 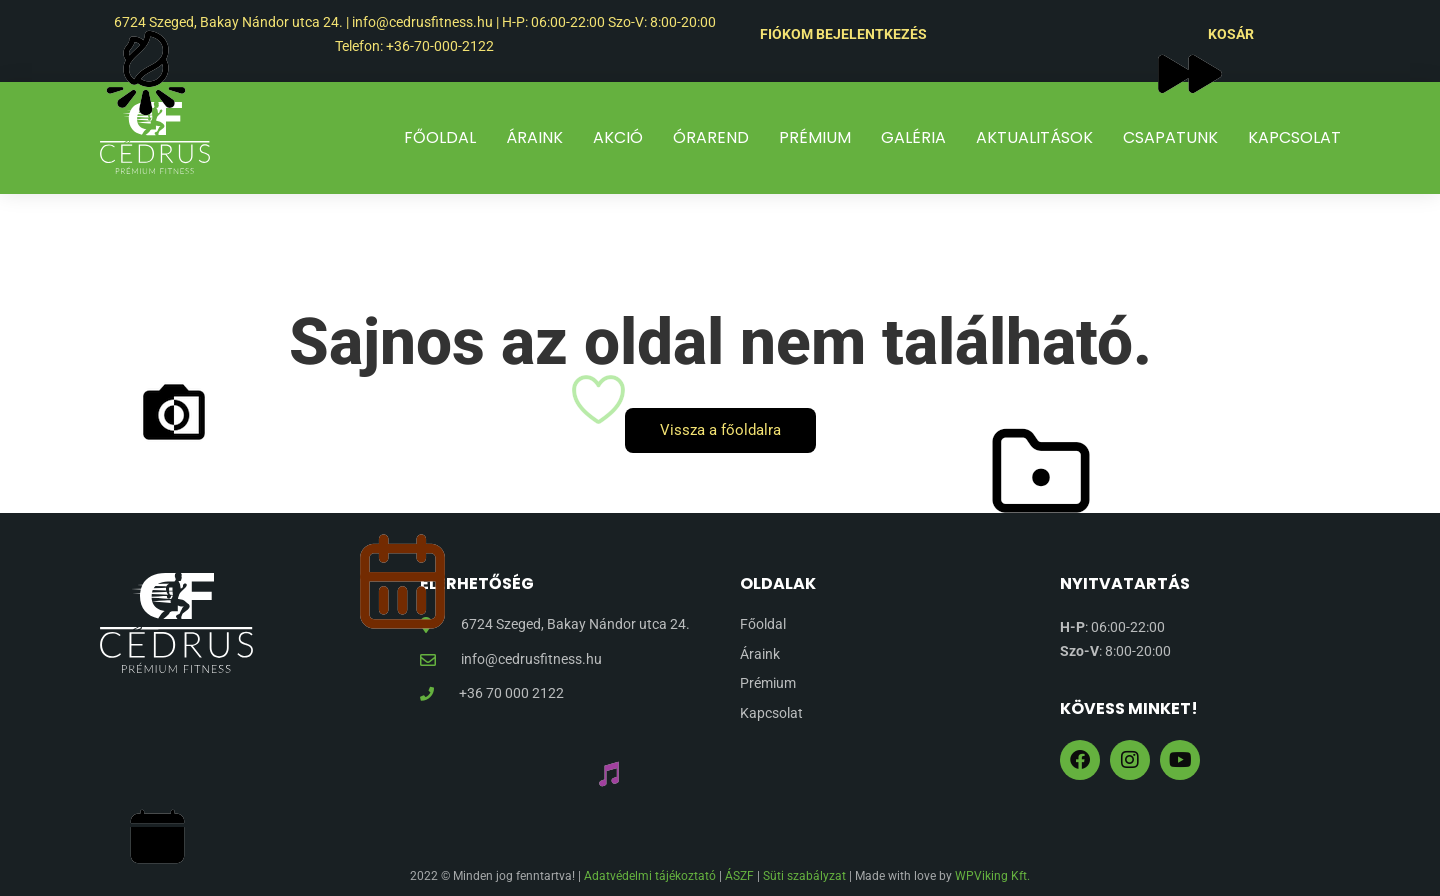 I want to click on view calendar with no events scheduled, so click(x=157, y=836).